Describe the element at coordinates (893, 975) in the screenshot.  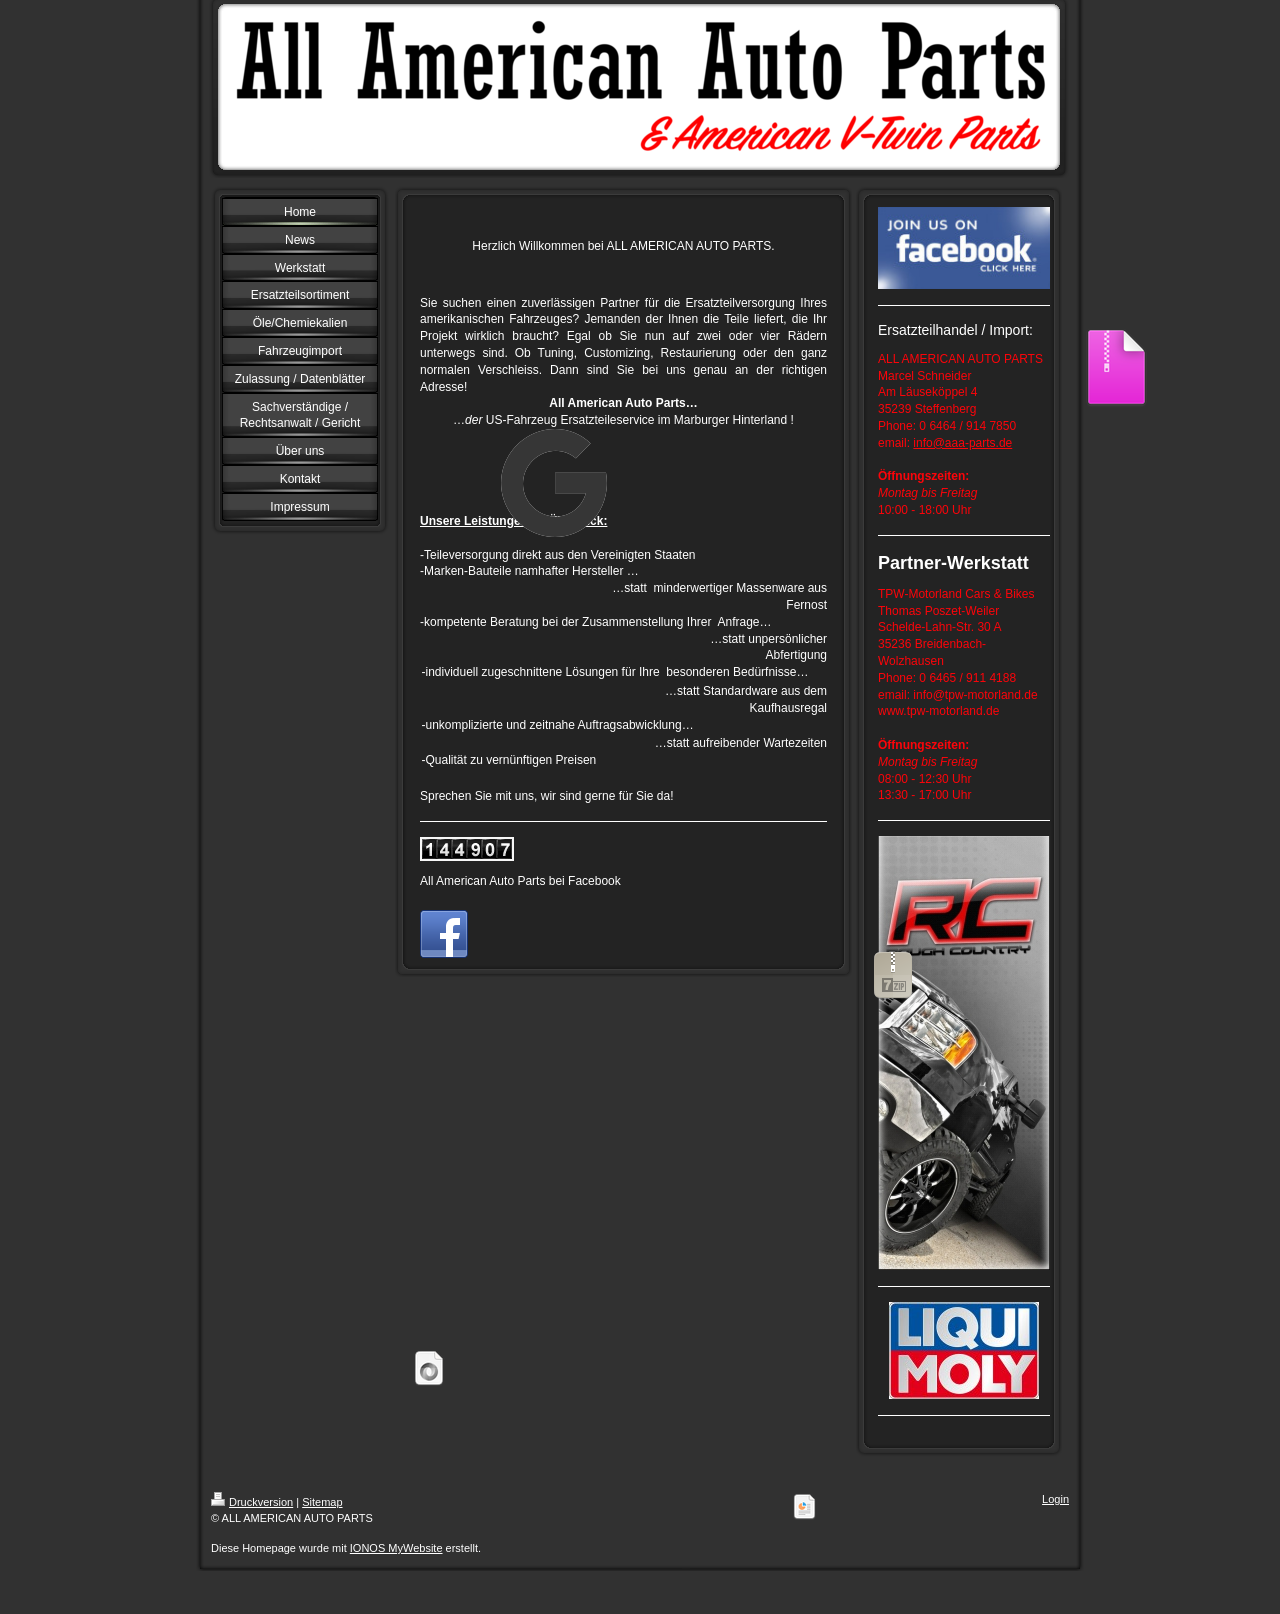
I see `a 7z compressed archive file` at that location.